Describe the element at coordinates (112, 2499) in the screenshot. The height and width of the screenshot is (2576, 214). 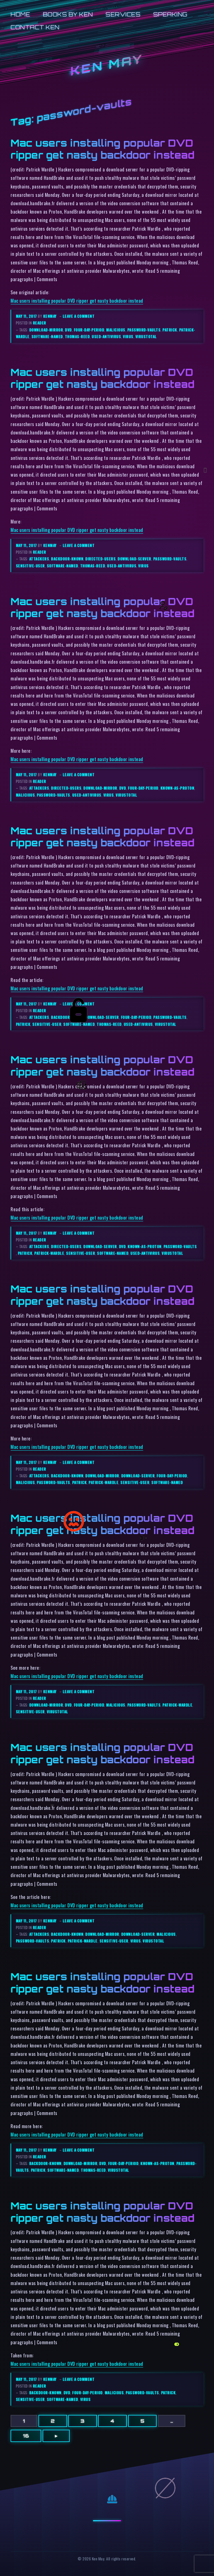
I see `access construction or work site features` at that location.